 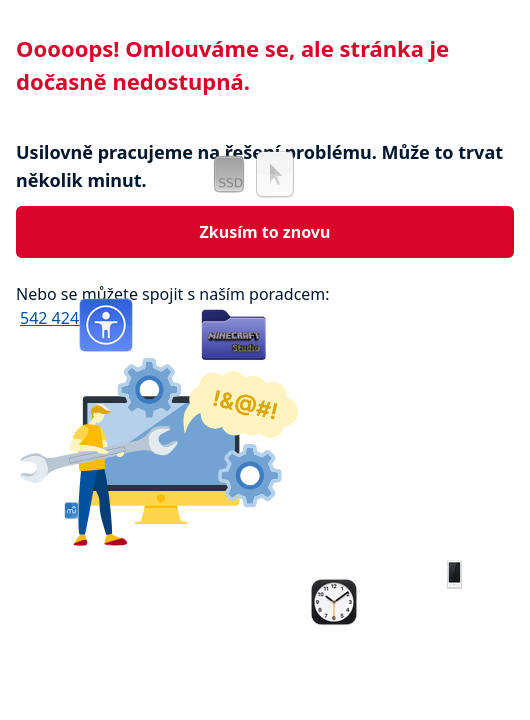 What do you see at coordinates (275, 174) in the screenshot?
I see `cursor image file type` at bounding box center [275, 174].